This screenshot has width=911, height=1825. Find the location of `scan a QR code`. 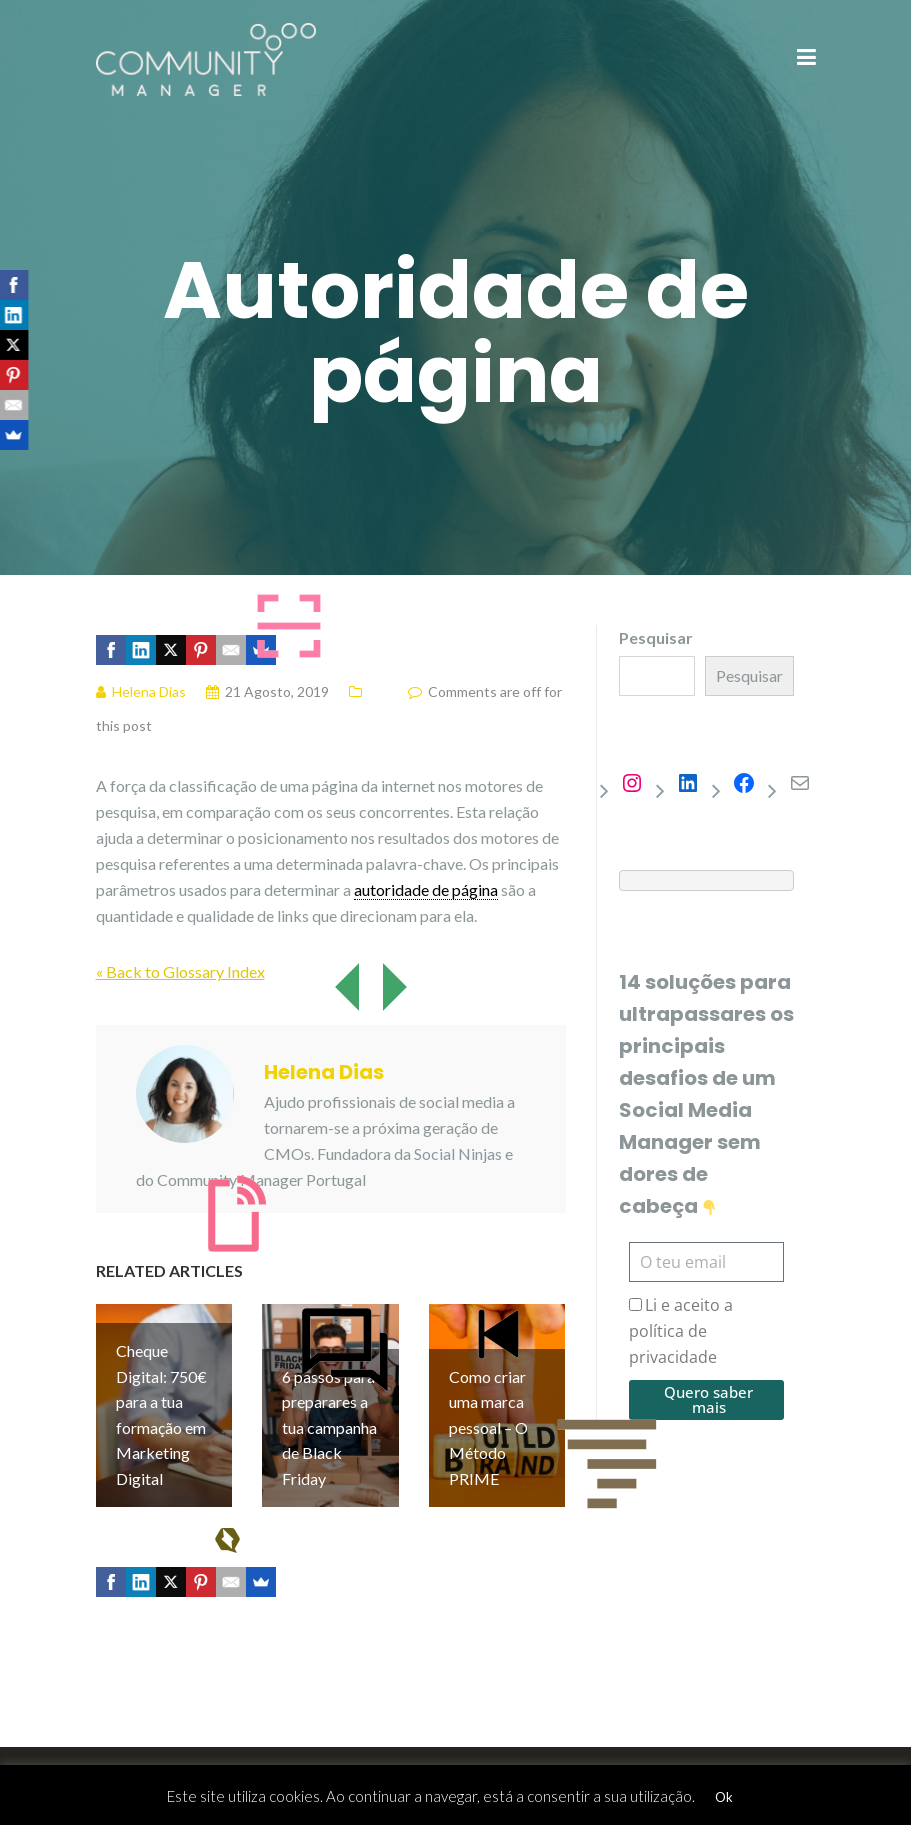

scan a QR code is located at coordinates (289, 626).